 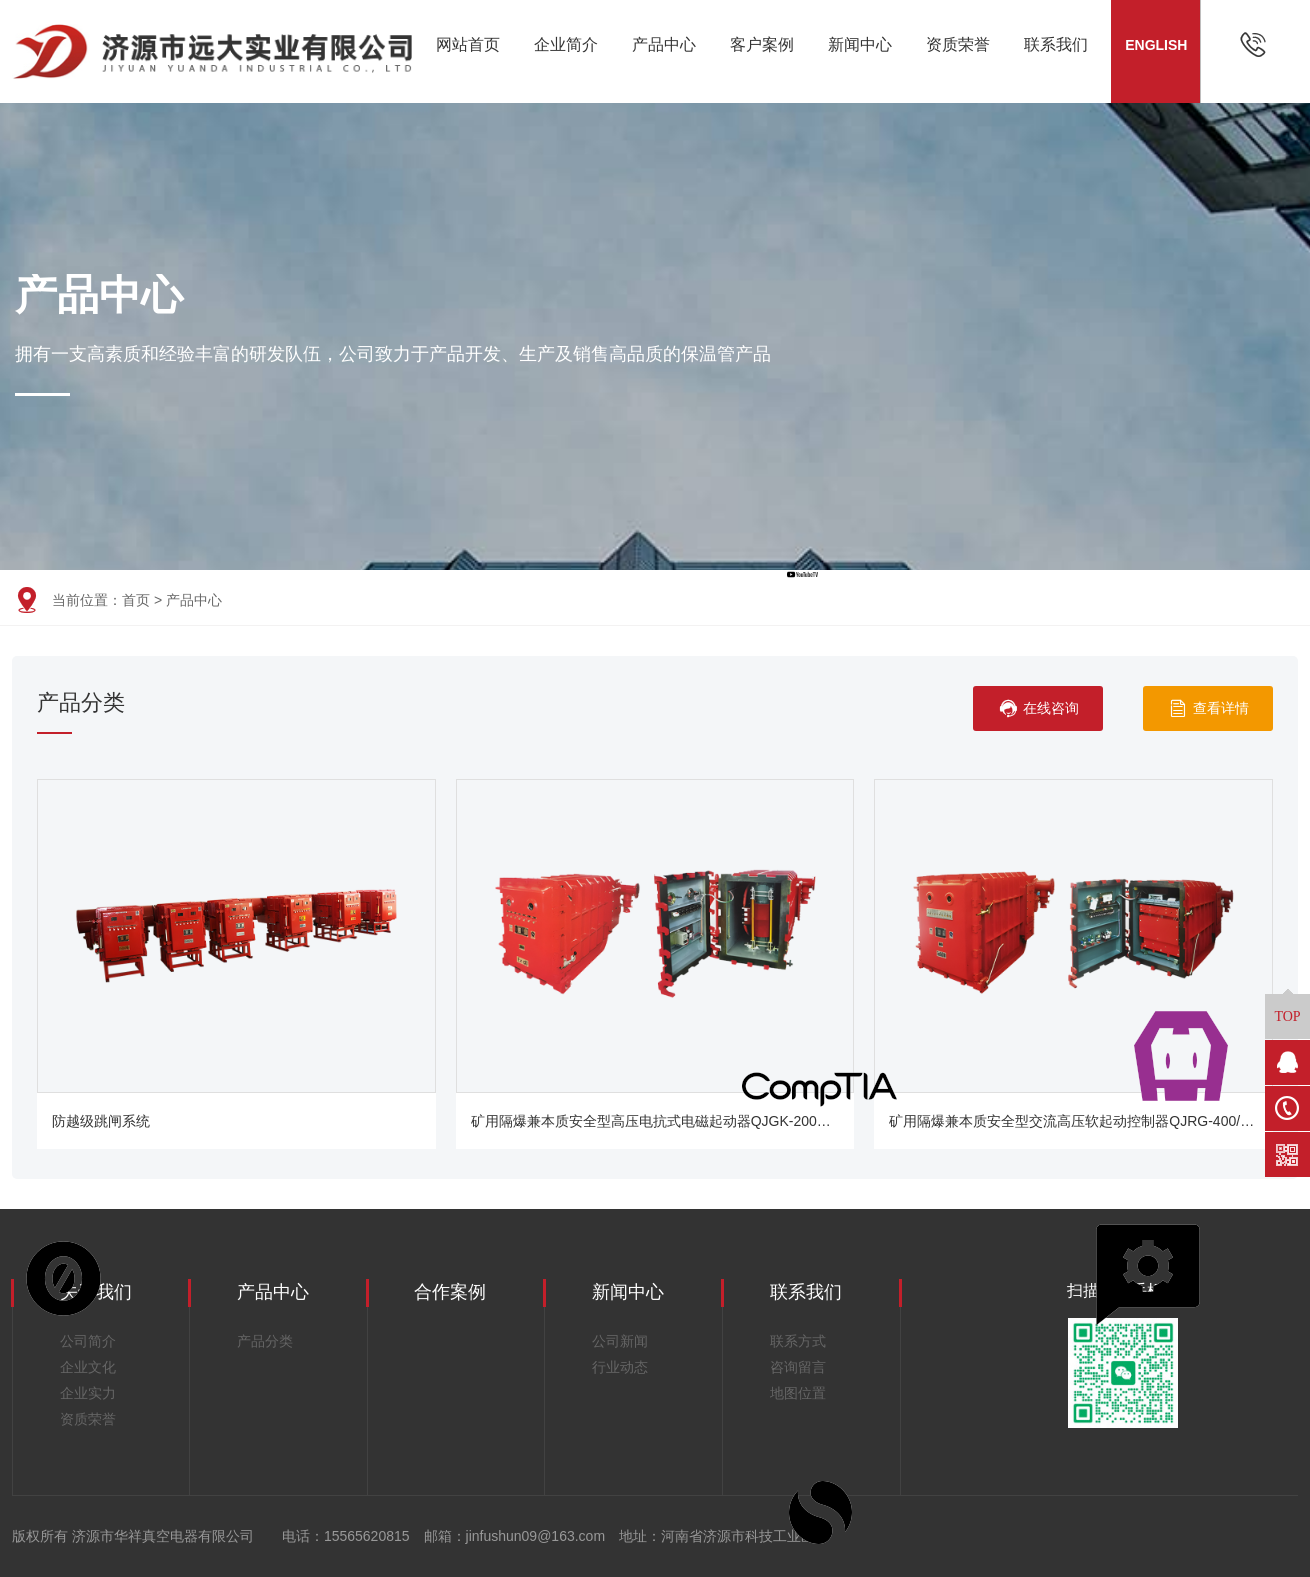 What do you see at coordinates (1148, 1271) in the screenshot?
I see `open chat settings` at bounding box center [1148, 1271].